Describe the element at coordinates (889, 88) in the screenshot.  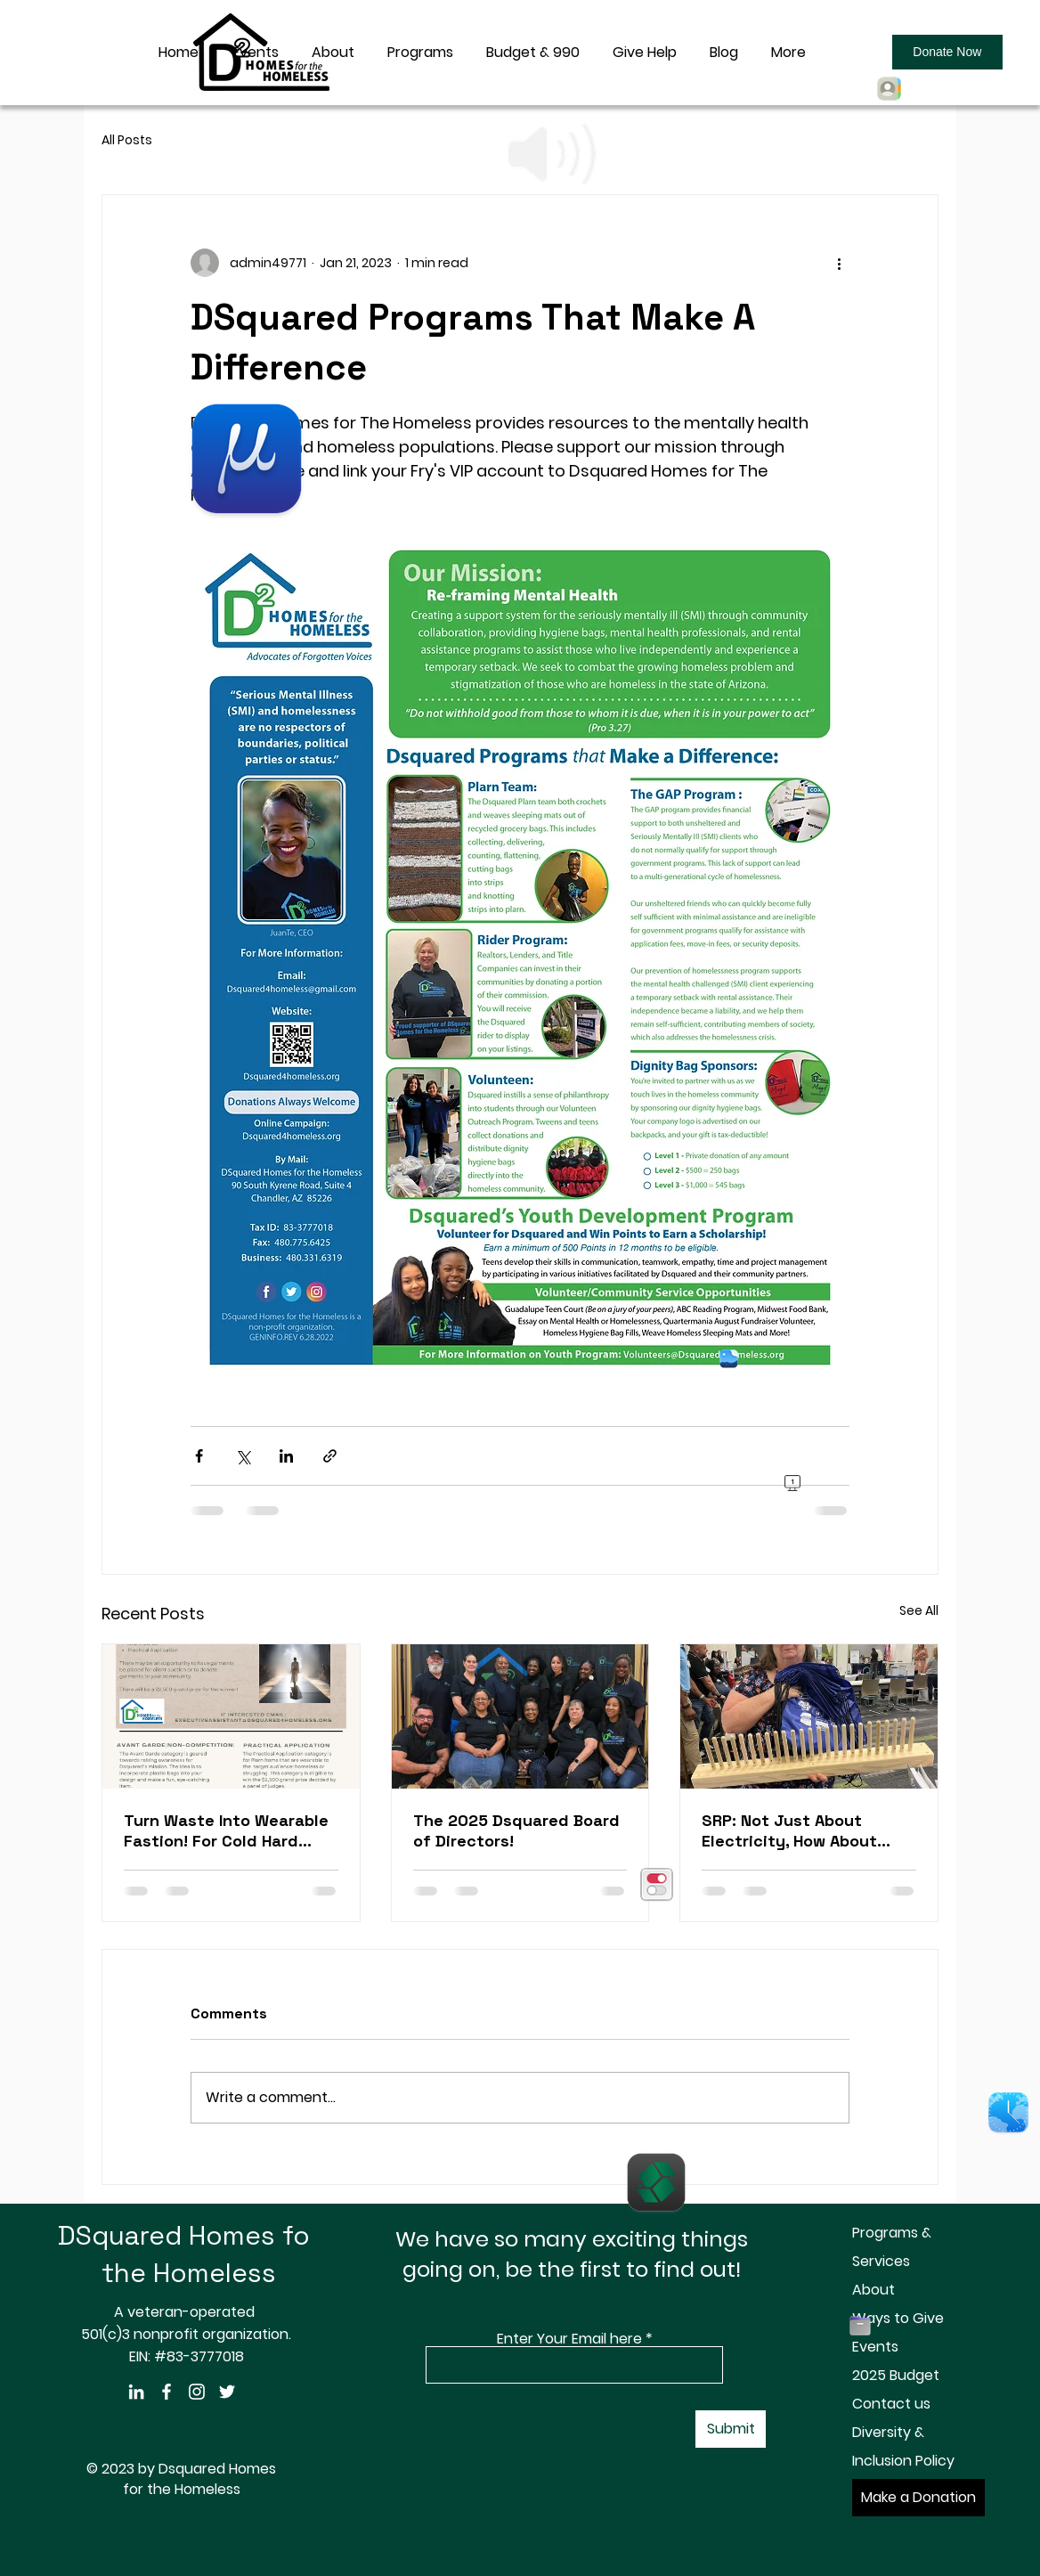
I see `open the contacts app` at that location.